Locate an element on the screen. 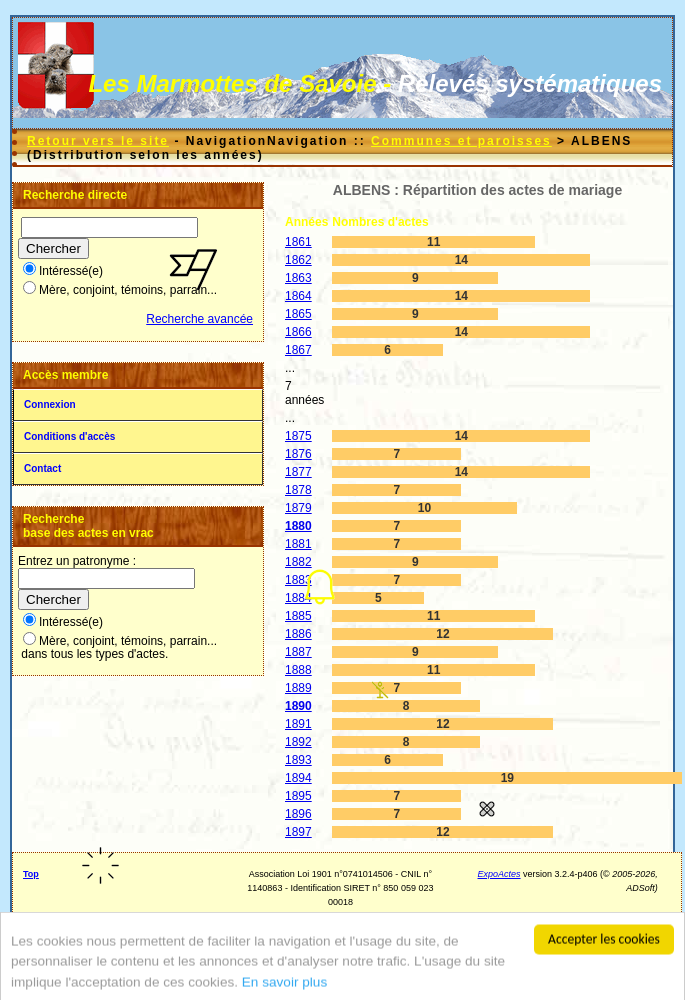 Image resolution: width=685 pixels, height=1000 pixels. flag or mark an item for follow-up is located at coordinates (193, 268).